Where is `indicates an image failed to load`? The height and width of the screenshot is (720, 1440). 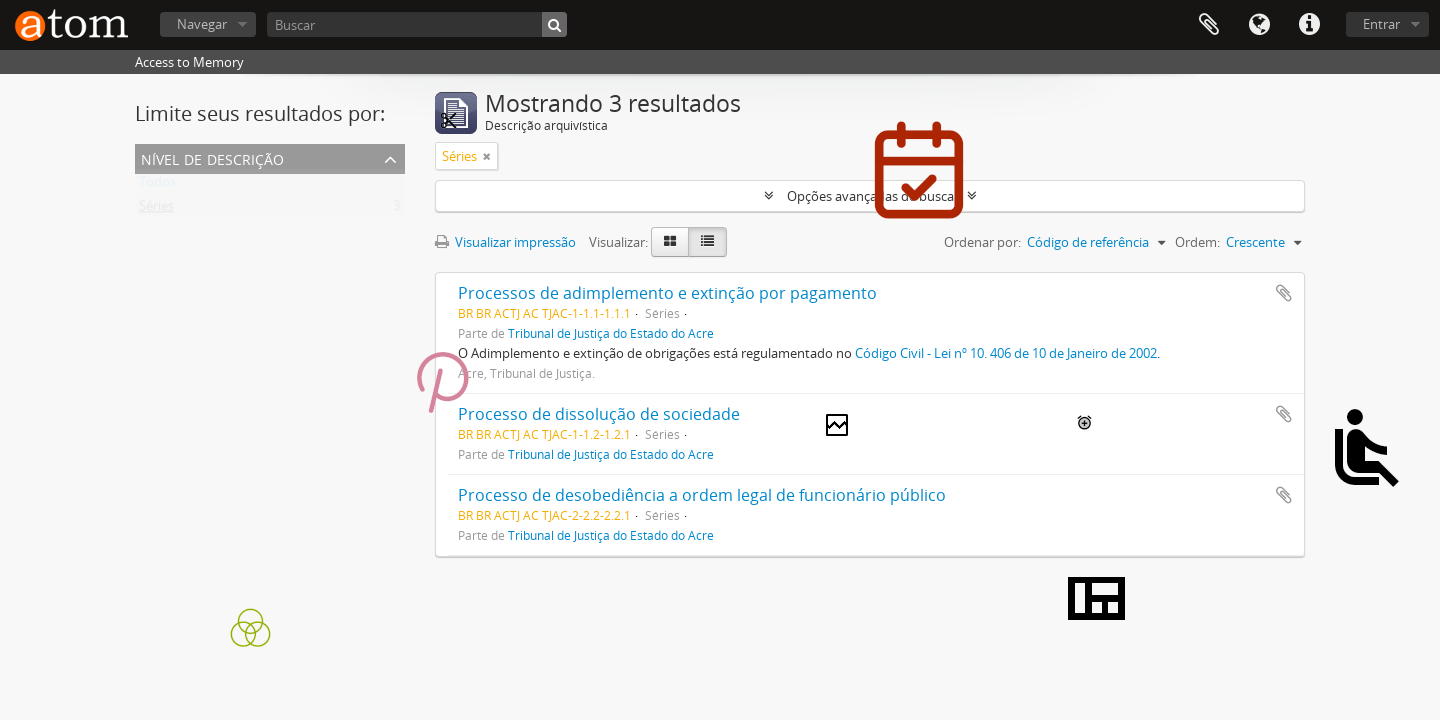 indicates an image failed to load is located at coordinates (837, 425).